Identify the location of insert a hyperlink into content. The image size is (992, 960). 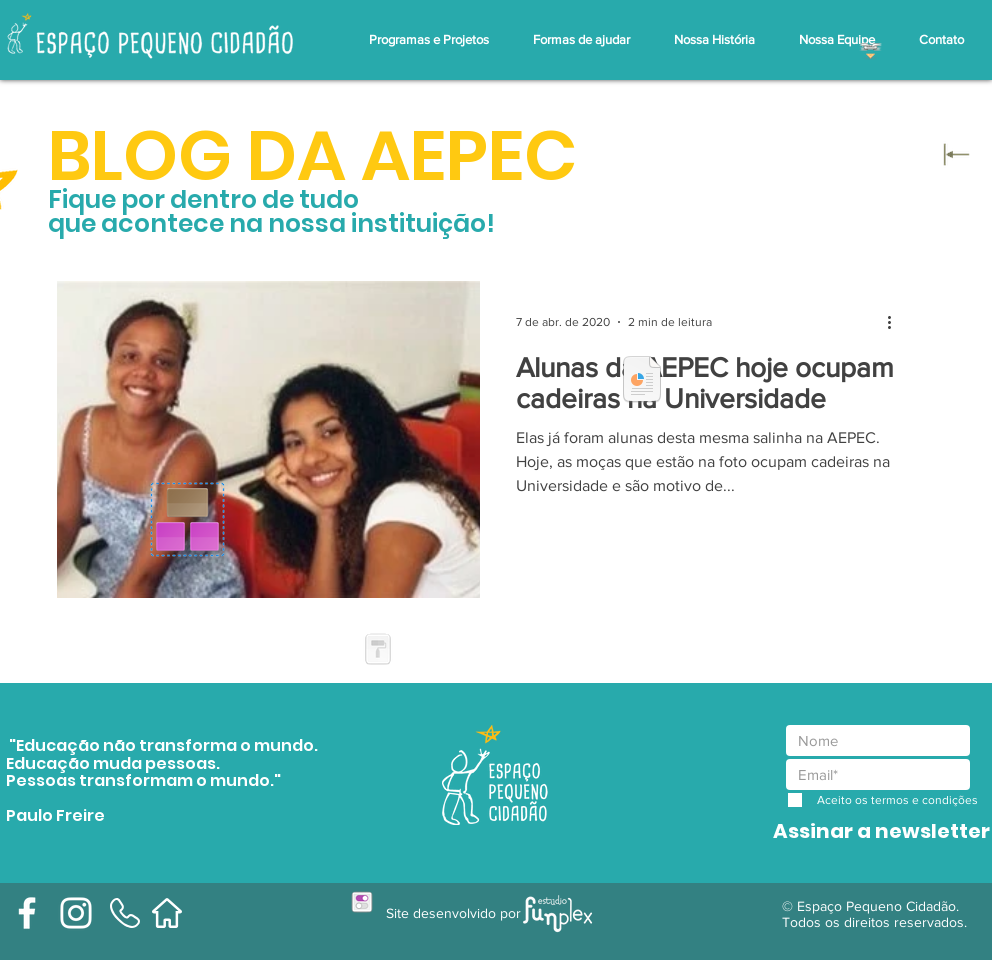
(870, 48).